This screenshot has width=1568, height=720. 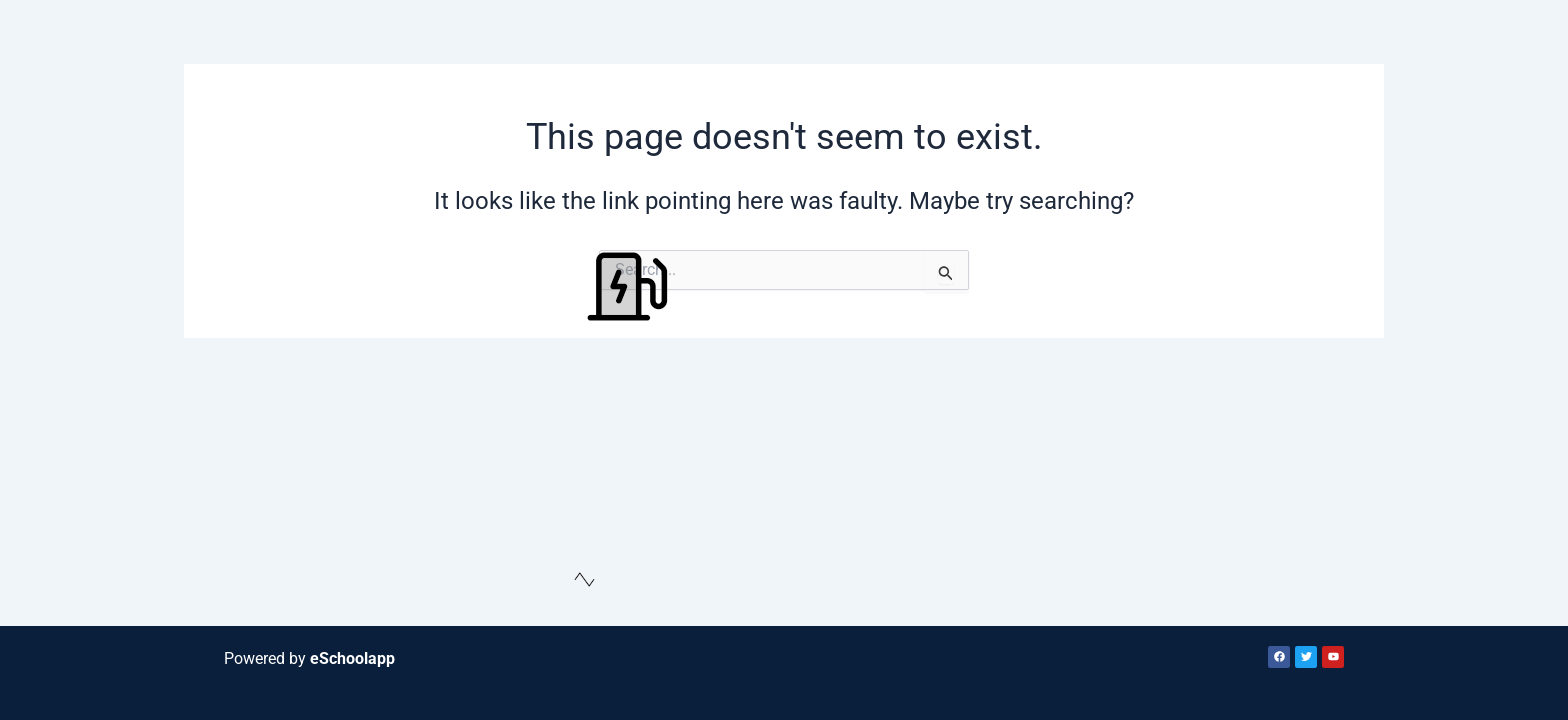 I want to click on find nearby EV charging stations, so click(x=624, y=286).